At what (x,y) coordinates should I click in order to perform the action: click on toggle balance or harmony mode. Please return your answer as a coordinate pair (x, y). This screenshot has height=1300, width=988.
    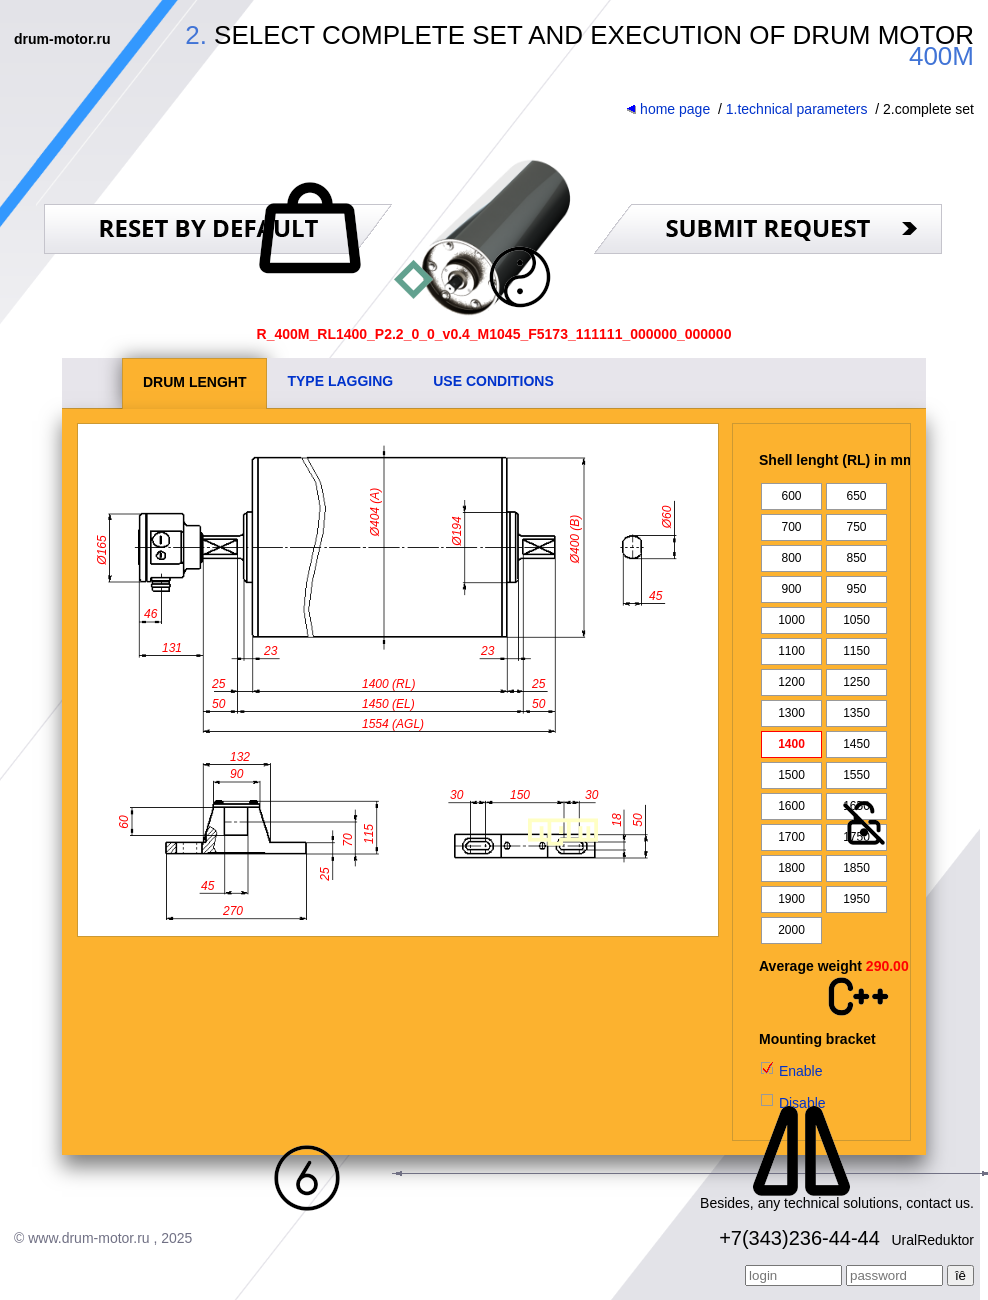
    Looking at the image, I should click on (520, 277).